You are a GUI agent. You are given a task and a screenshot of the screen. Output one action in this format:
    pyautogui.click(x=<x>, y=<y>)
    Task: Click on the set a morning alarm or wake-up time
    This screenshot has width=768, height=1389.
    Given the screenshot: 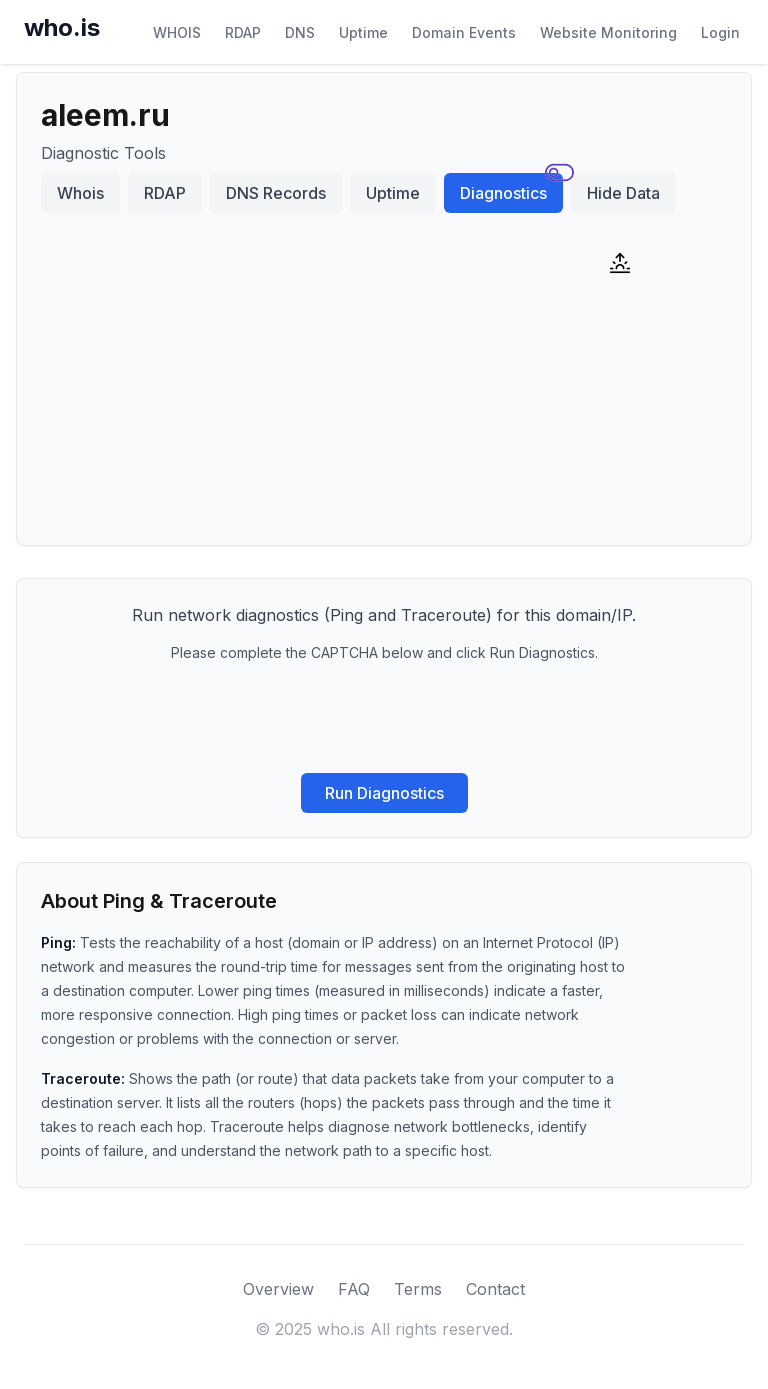 What is the action you would take?
    pyautogui.click(x=620, y=263)
    